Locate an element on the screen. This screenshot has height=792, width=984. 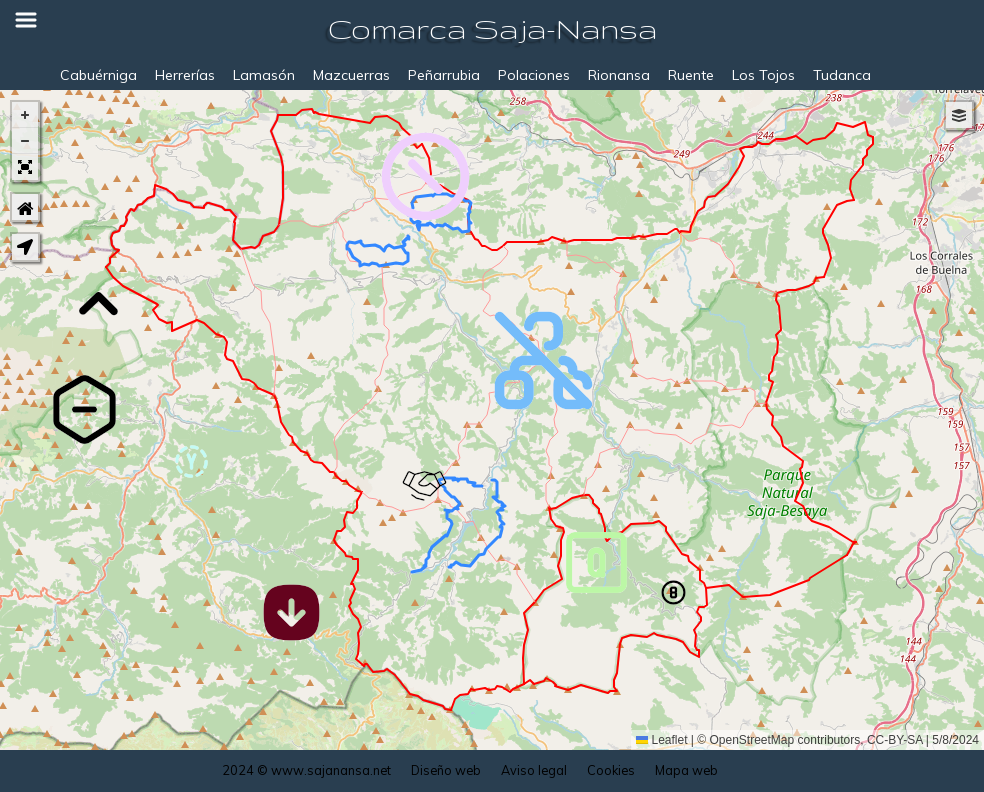
collapse an expanded section is located at coordinates (98, 305).